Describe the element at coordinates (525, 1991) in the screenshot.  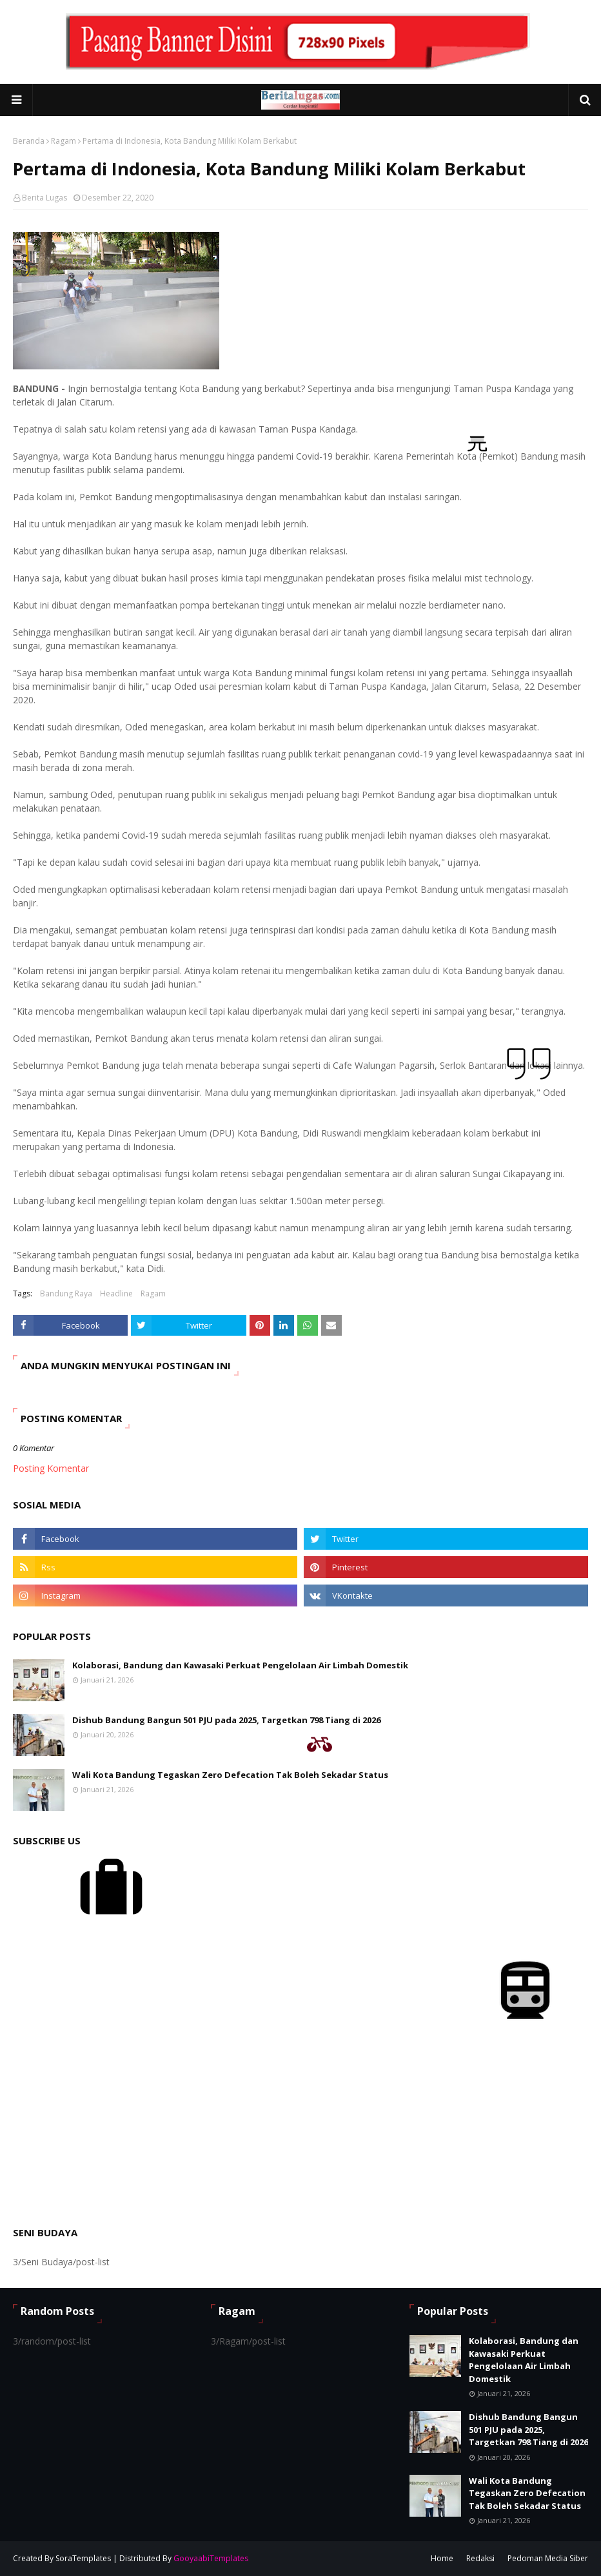
I see `get public transit directions` at that location.